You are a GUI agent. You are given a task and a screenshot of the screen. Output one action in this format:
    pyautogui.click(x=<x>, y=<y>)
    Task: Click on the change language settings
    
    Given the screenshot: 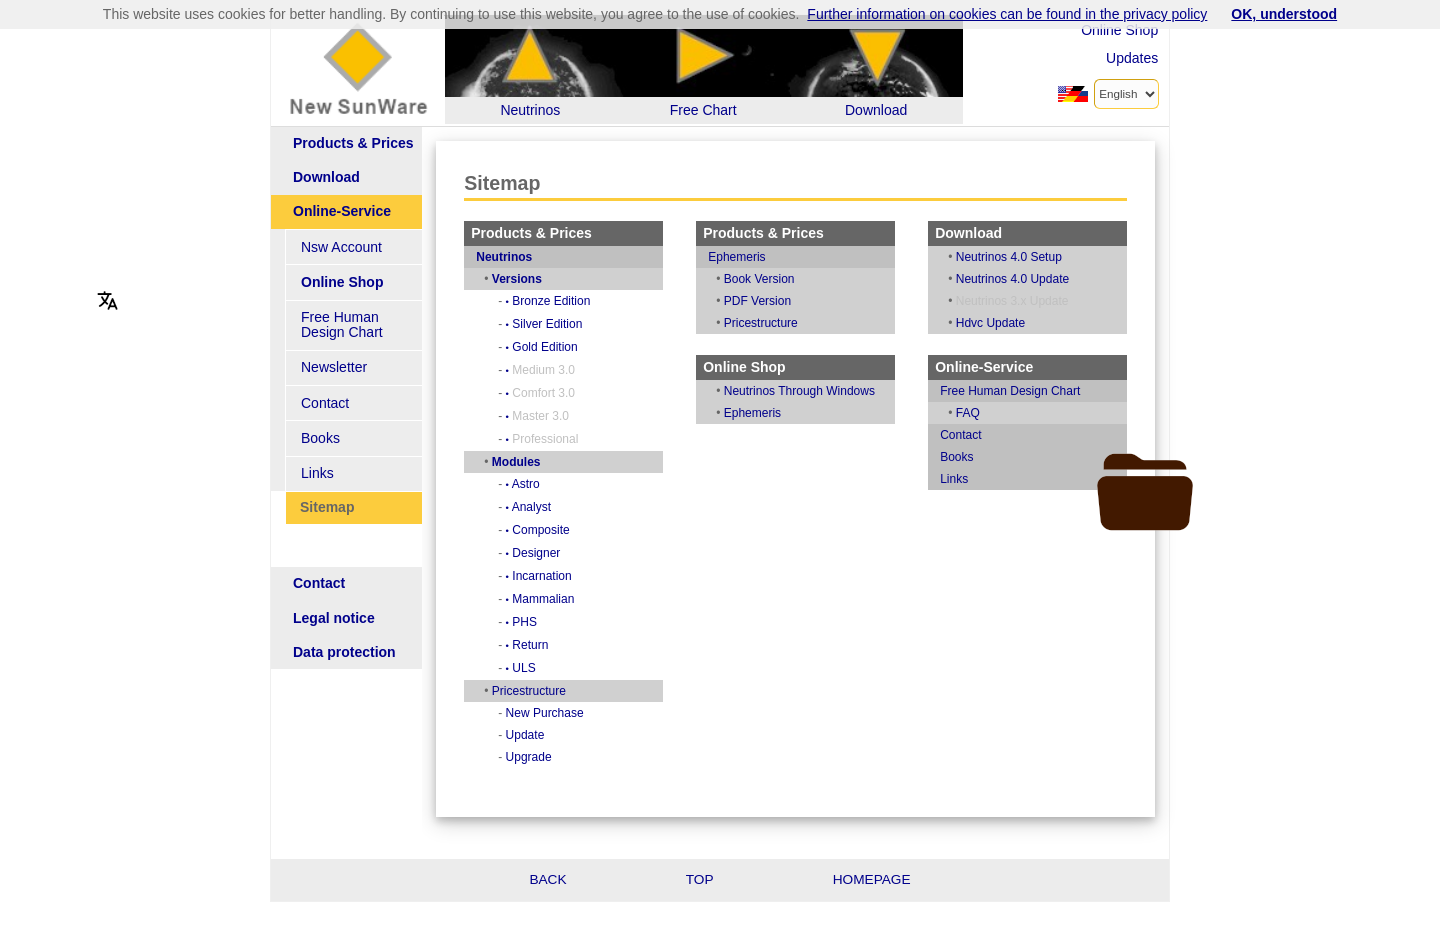 What is the action you would take?
    pyautogui.click(x=107, y=300)
    